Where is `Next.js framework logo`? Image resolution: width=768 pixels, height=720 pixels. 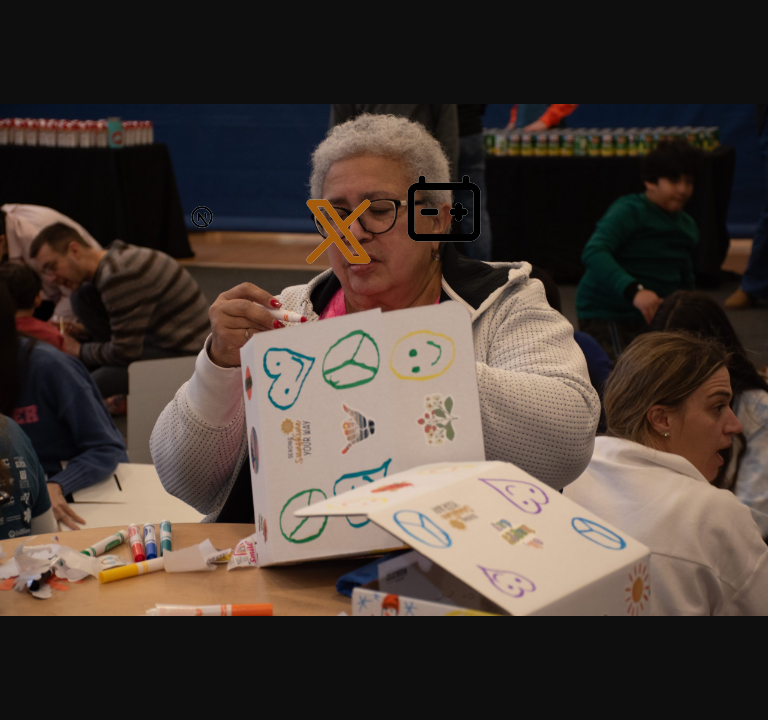 Next.js framework logo is located at coordinates (202, 217).